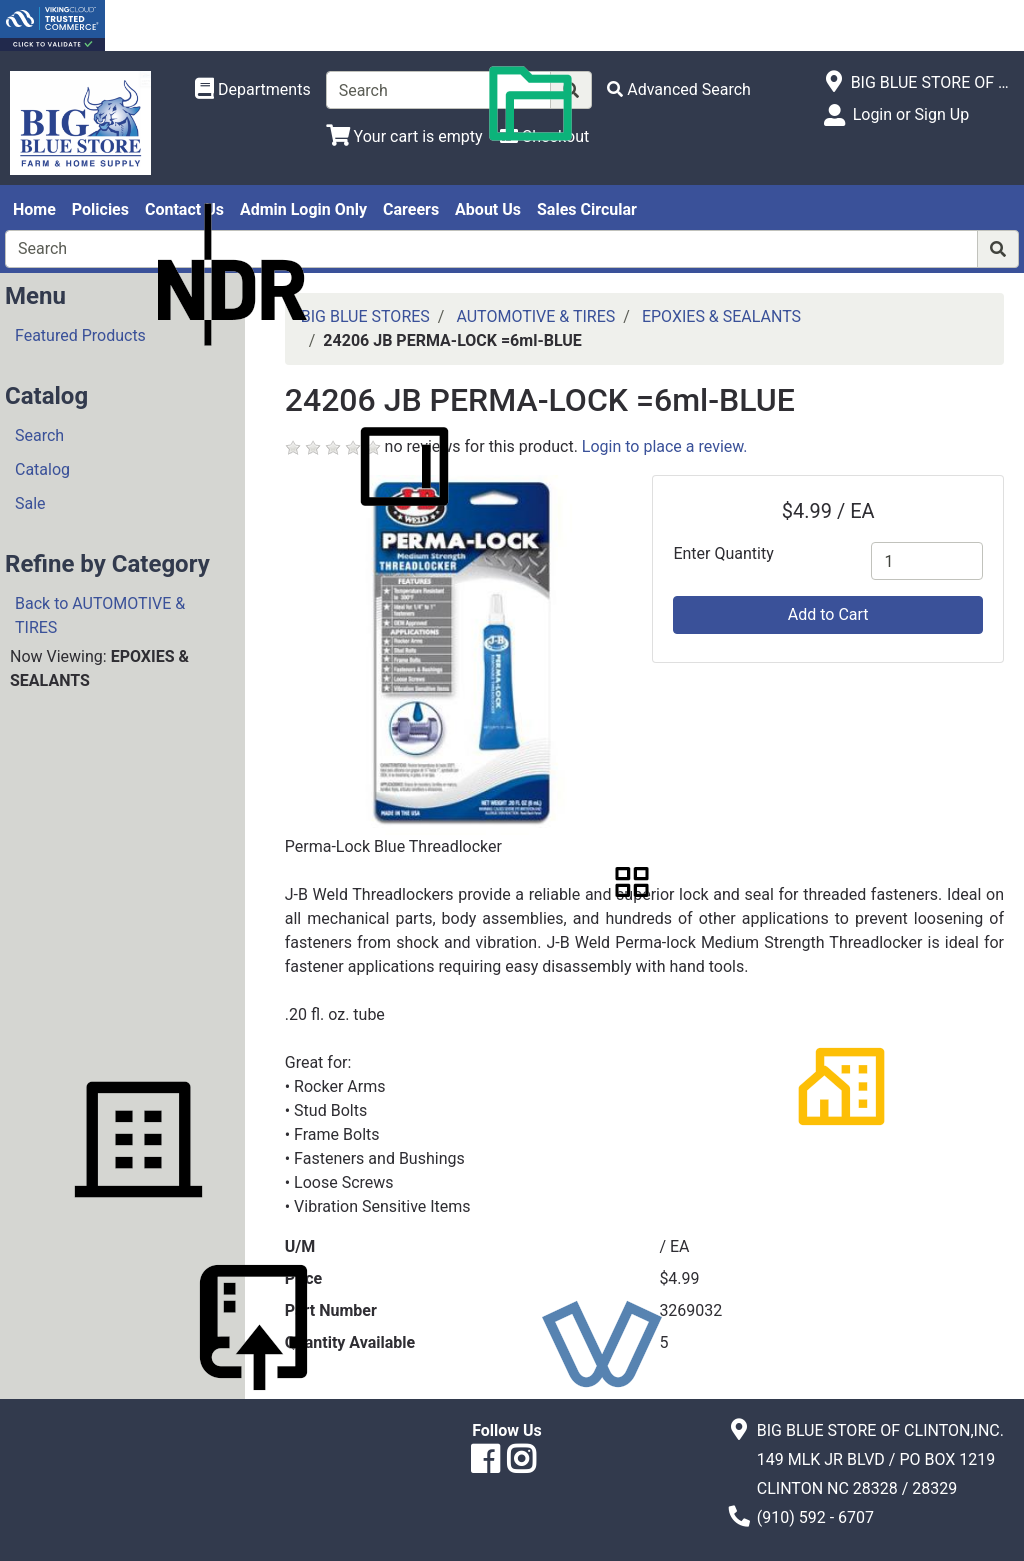 This screenshot has height=1561, width=1024. I want to click on view building or office location, so click(138, 1139).